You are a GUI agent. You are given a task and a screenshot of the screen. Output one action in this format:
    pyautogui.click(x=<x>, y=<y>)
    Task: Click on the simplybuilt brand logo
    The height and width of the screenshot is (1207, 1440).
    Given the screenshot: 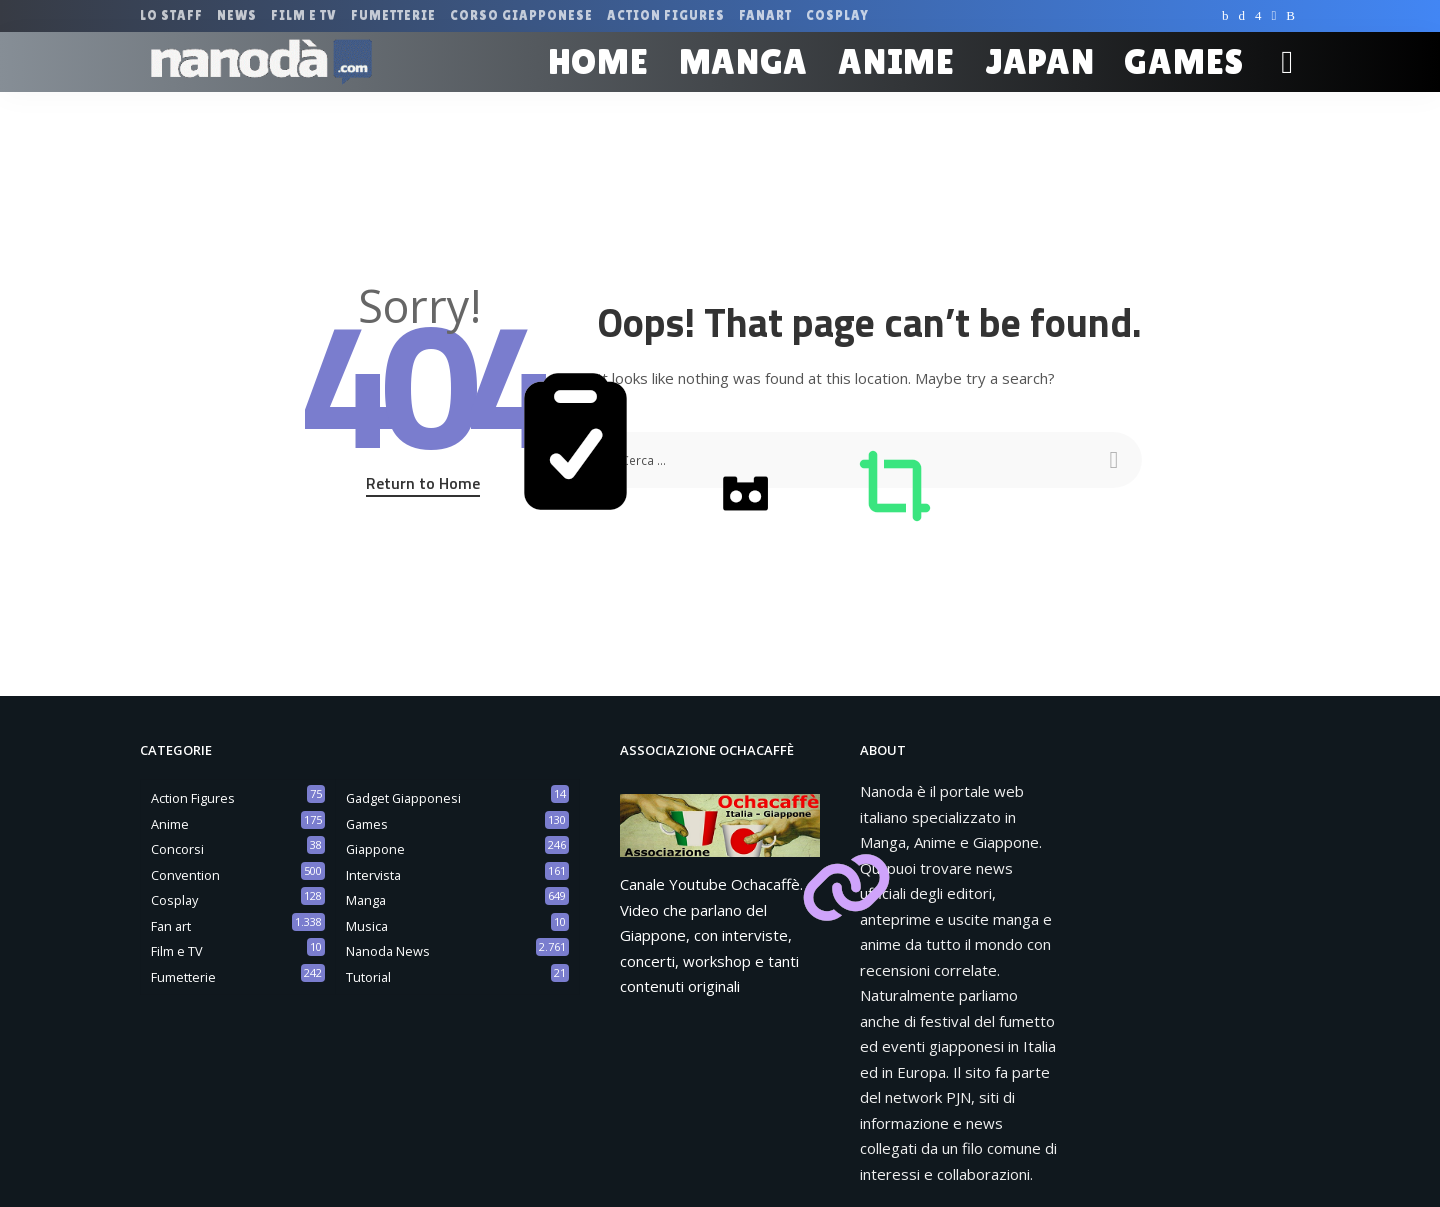 What is the action you would take?
    pyautogui.click(x=745, y=493)
    